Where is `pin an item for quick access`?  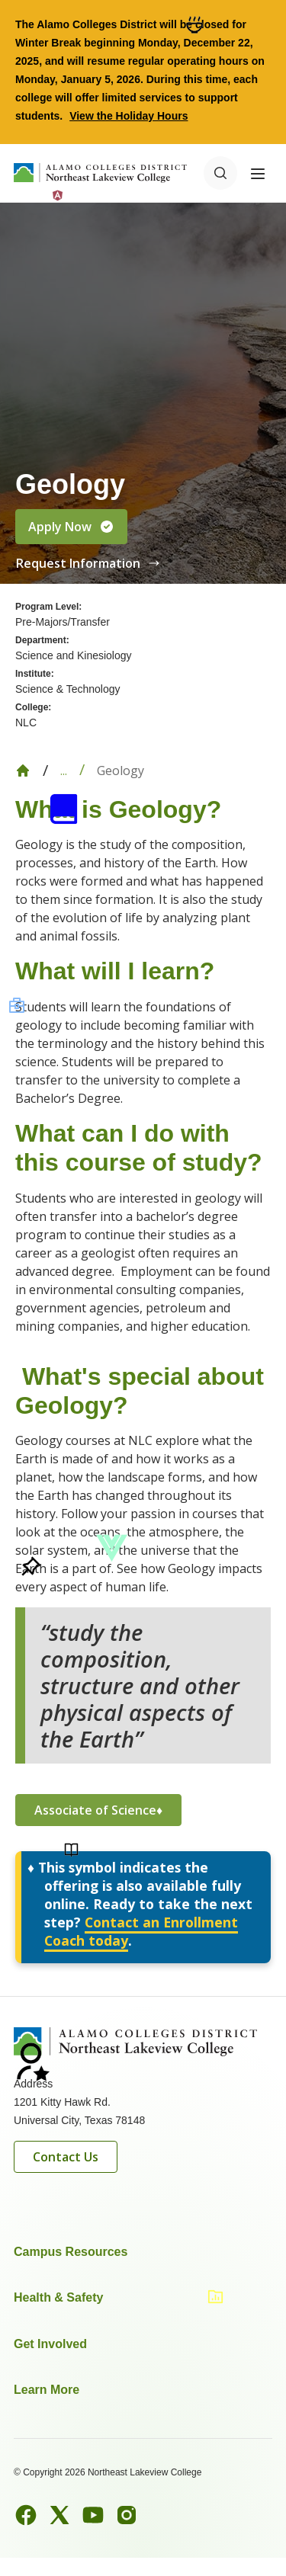
pin an item for quick access is located at coordinates (31, 1567).